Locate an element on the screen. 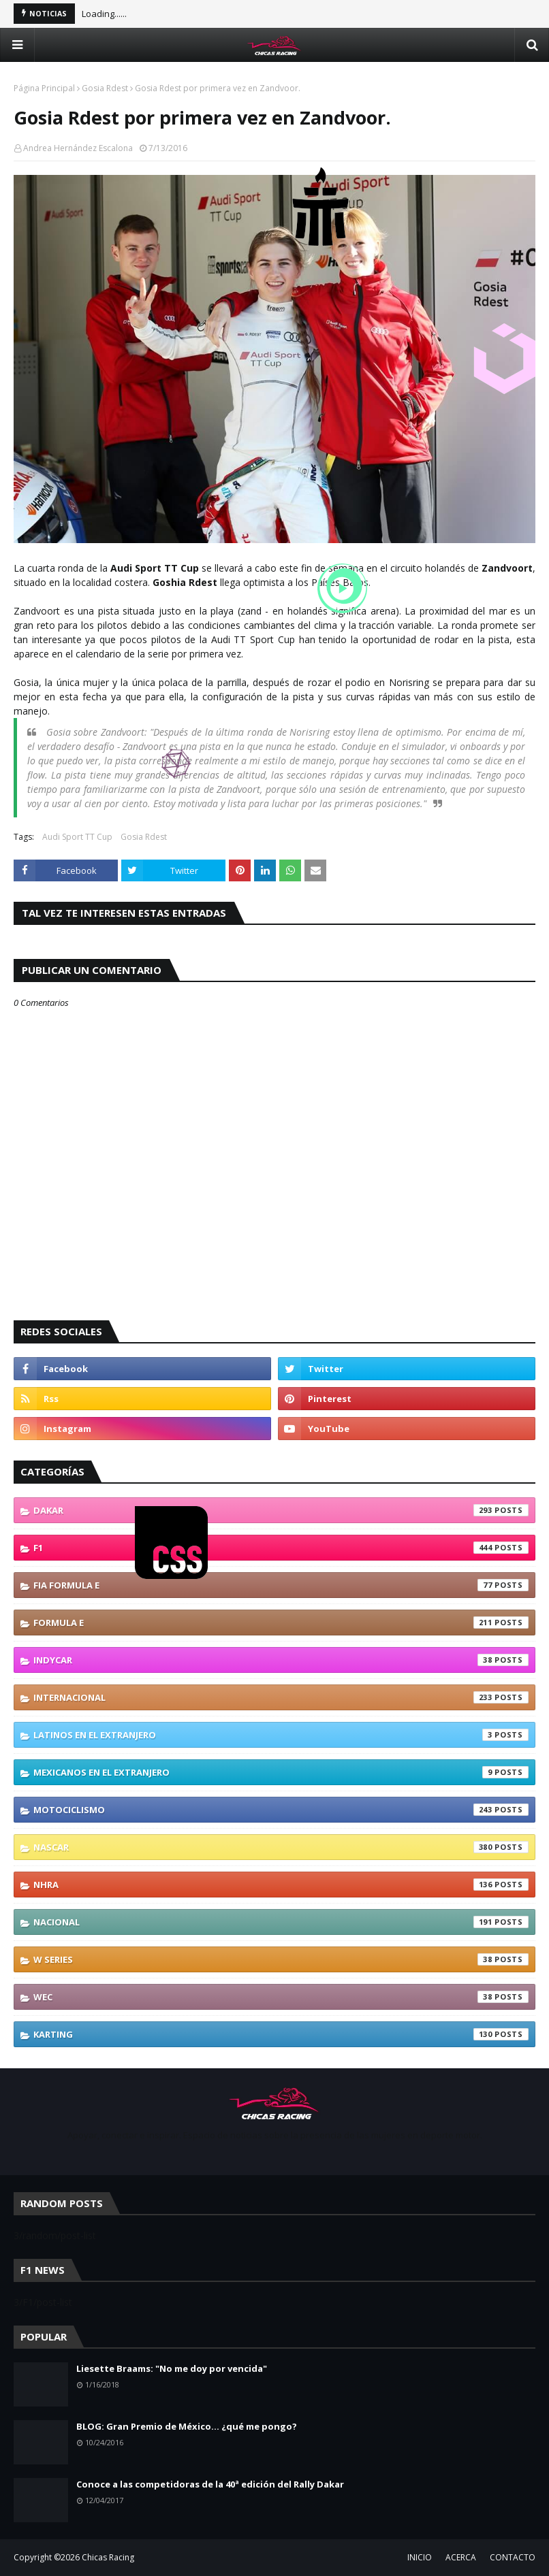  visit Red Candle Games website or store page is located at coordinates (320, 206).